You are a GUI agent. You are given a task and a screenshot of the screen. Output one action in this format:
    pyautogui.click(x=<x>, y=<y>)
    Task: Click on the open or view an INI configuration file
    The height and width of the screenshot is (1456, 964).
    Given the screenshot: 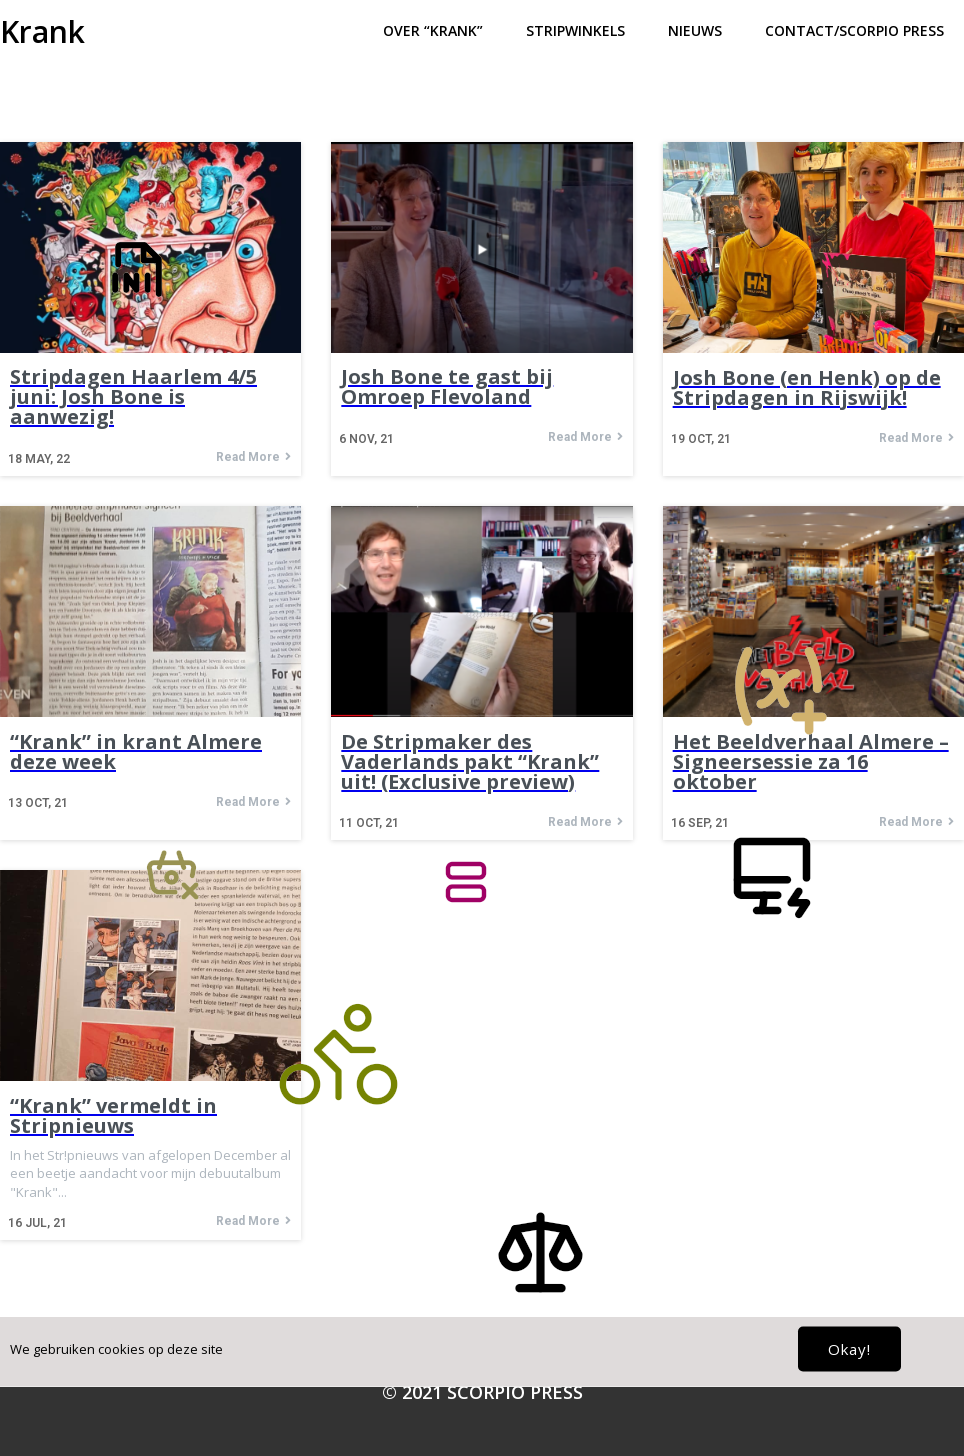 What is the action you would take?
    pyautogui.click(x=138, y=269)
    